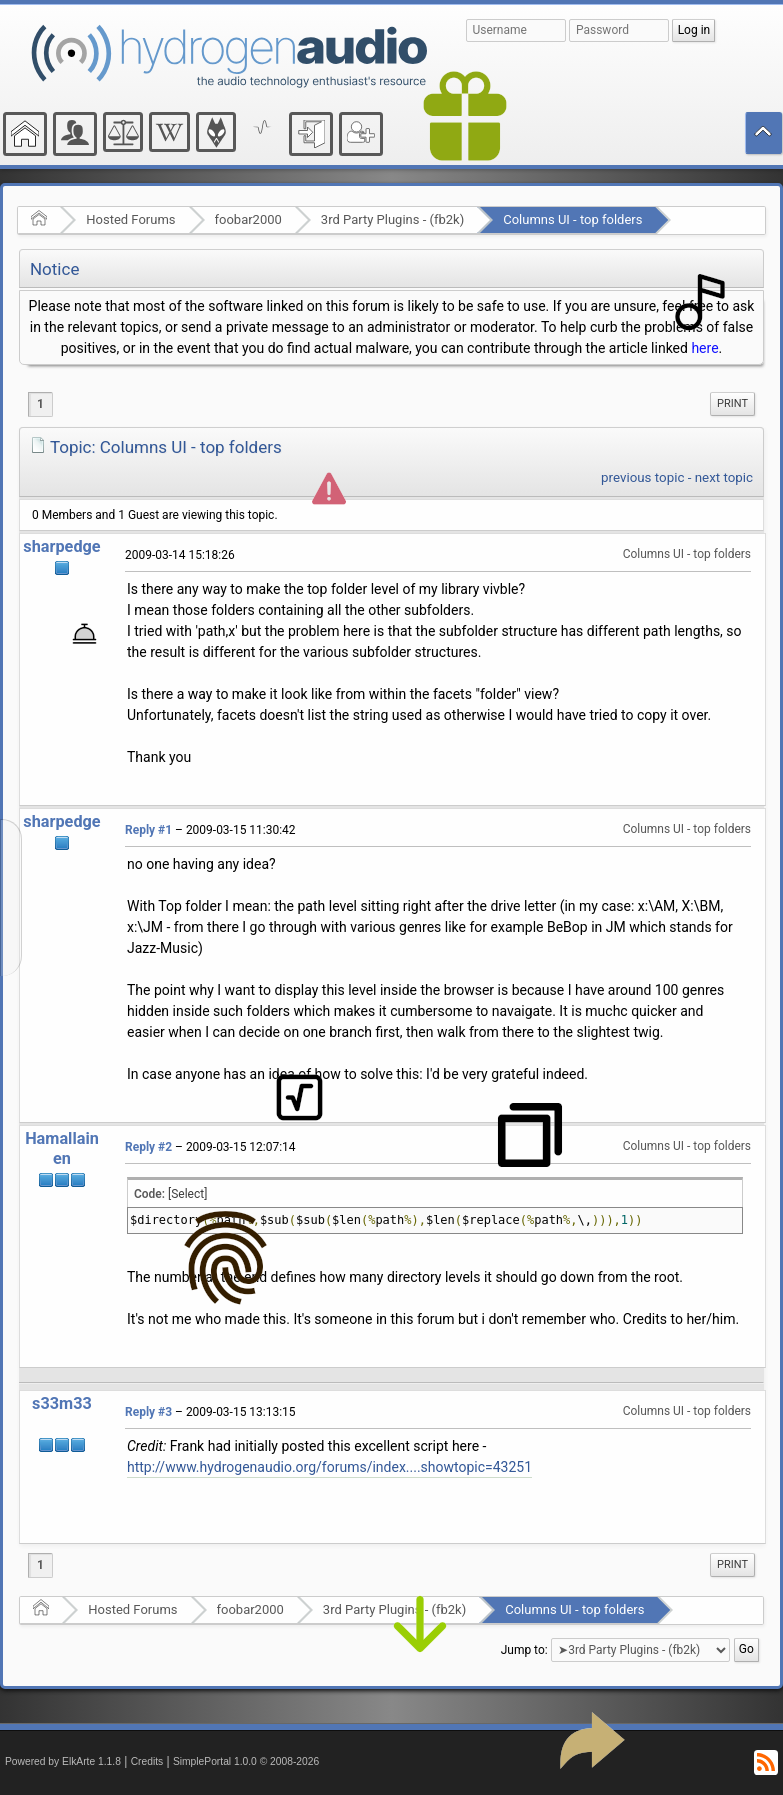 The width and height of the screenshot is (783, 1795). I want to click on play or access music, so click(700, 301).